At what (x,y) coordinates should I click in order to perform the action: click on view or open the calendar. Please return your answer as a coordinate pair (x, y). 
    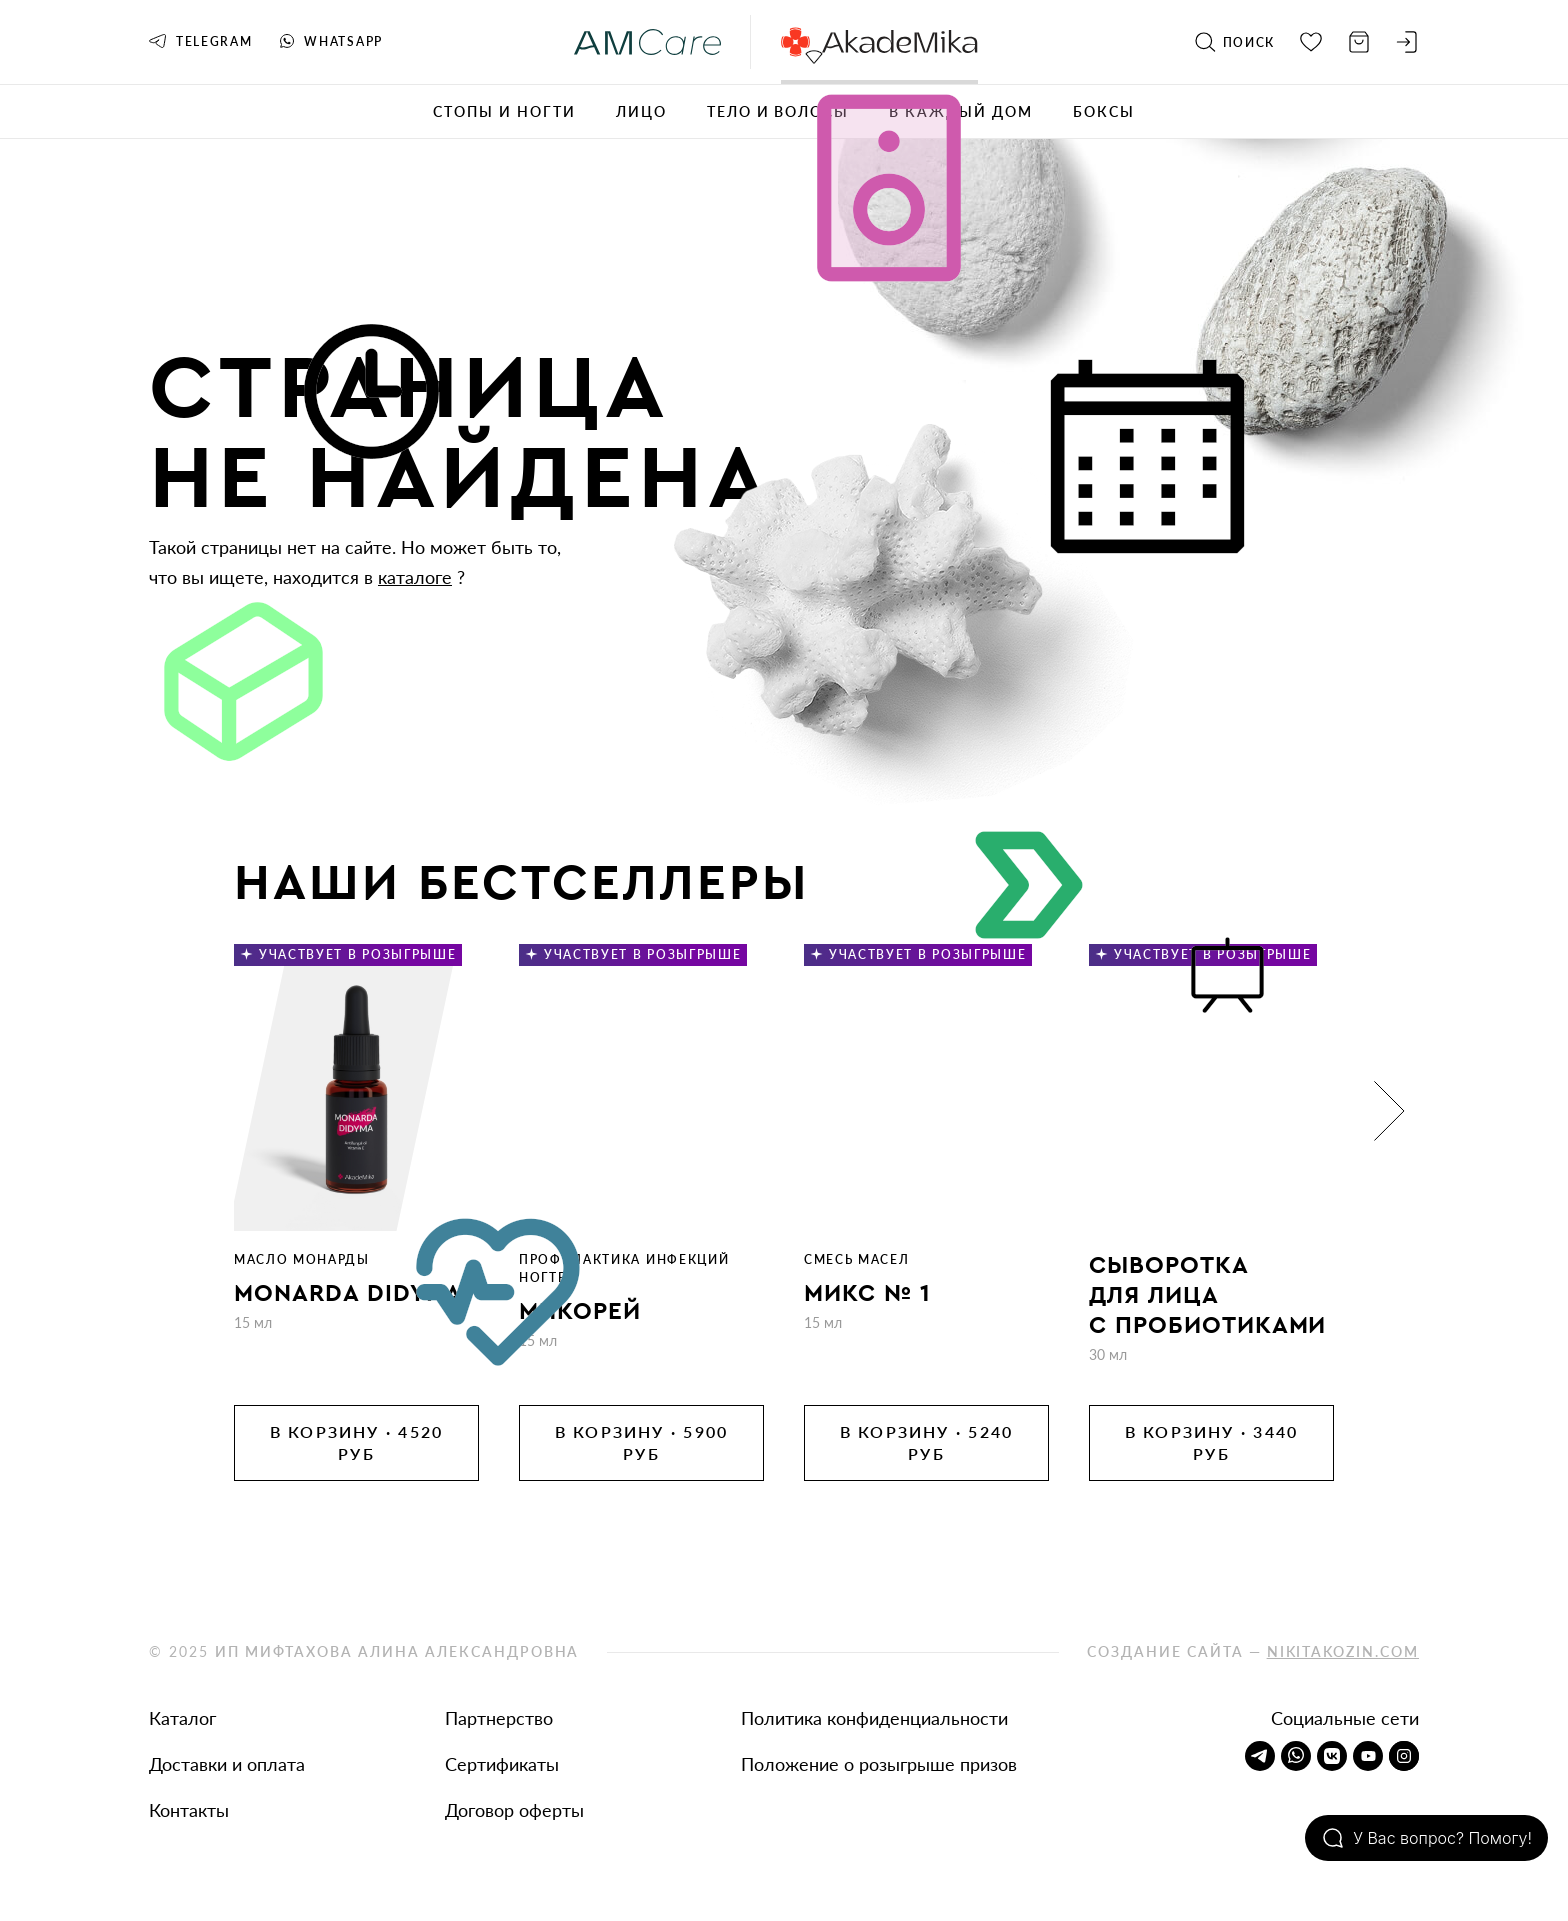
    Looking at the image, I should click on (1147, 456).